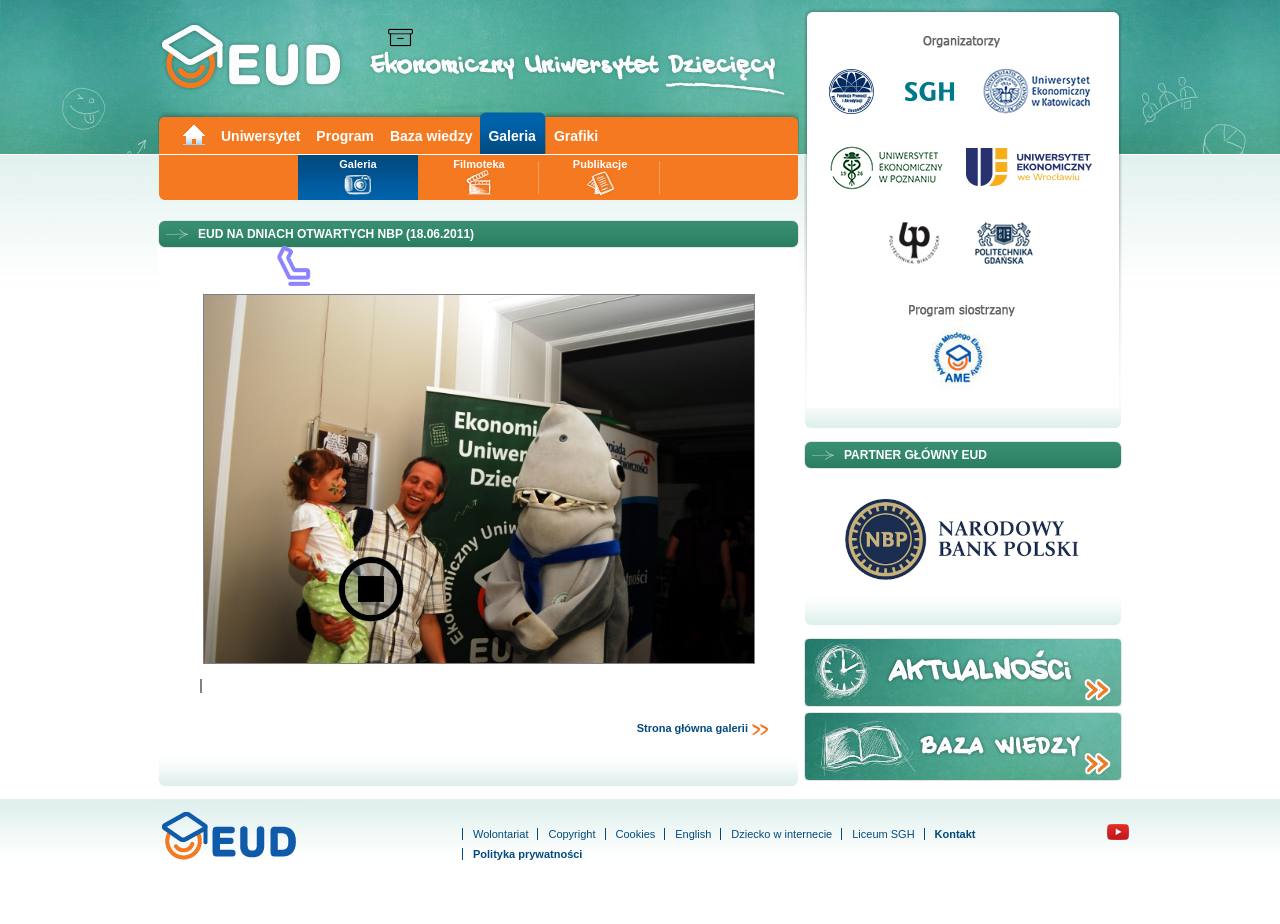 This screenshot has height=924, width=1280. Describe the element at coordinates (371, 589) in the screenshot. I see `stop media playback` at that location.